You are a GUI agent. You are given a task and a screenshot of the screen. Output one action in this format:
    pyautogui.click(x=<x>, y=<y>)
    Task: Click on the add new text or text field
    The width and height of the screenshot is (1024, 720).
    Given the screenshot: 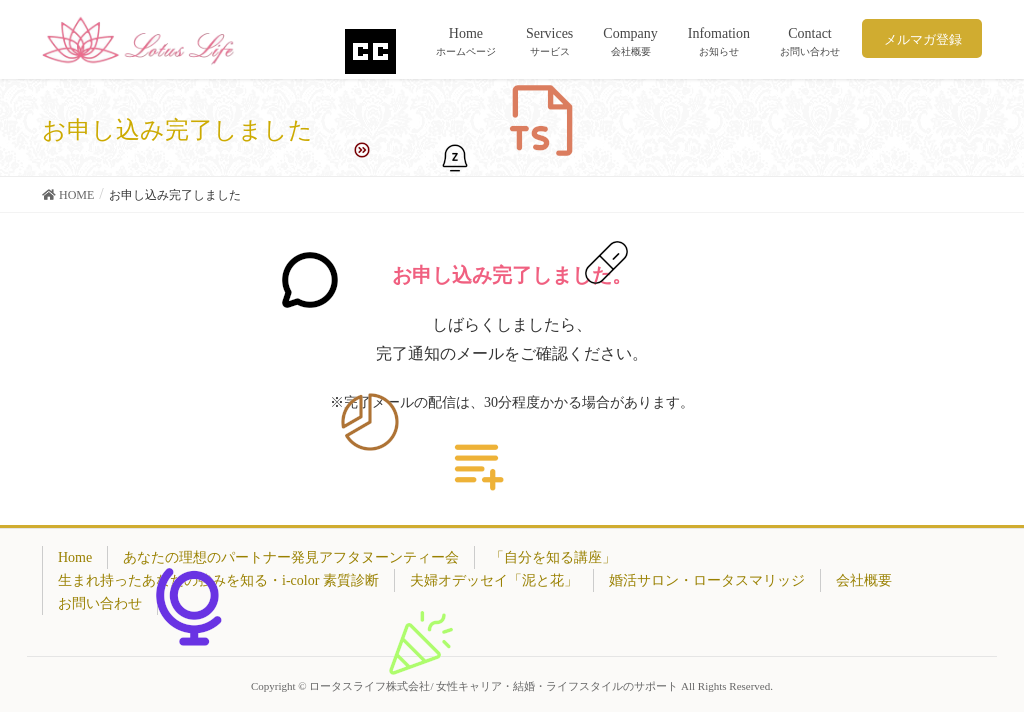 What is the action you would take?
    pyautogui.click(x=476, y=463)
    